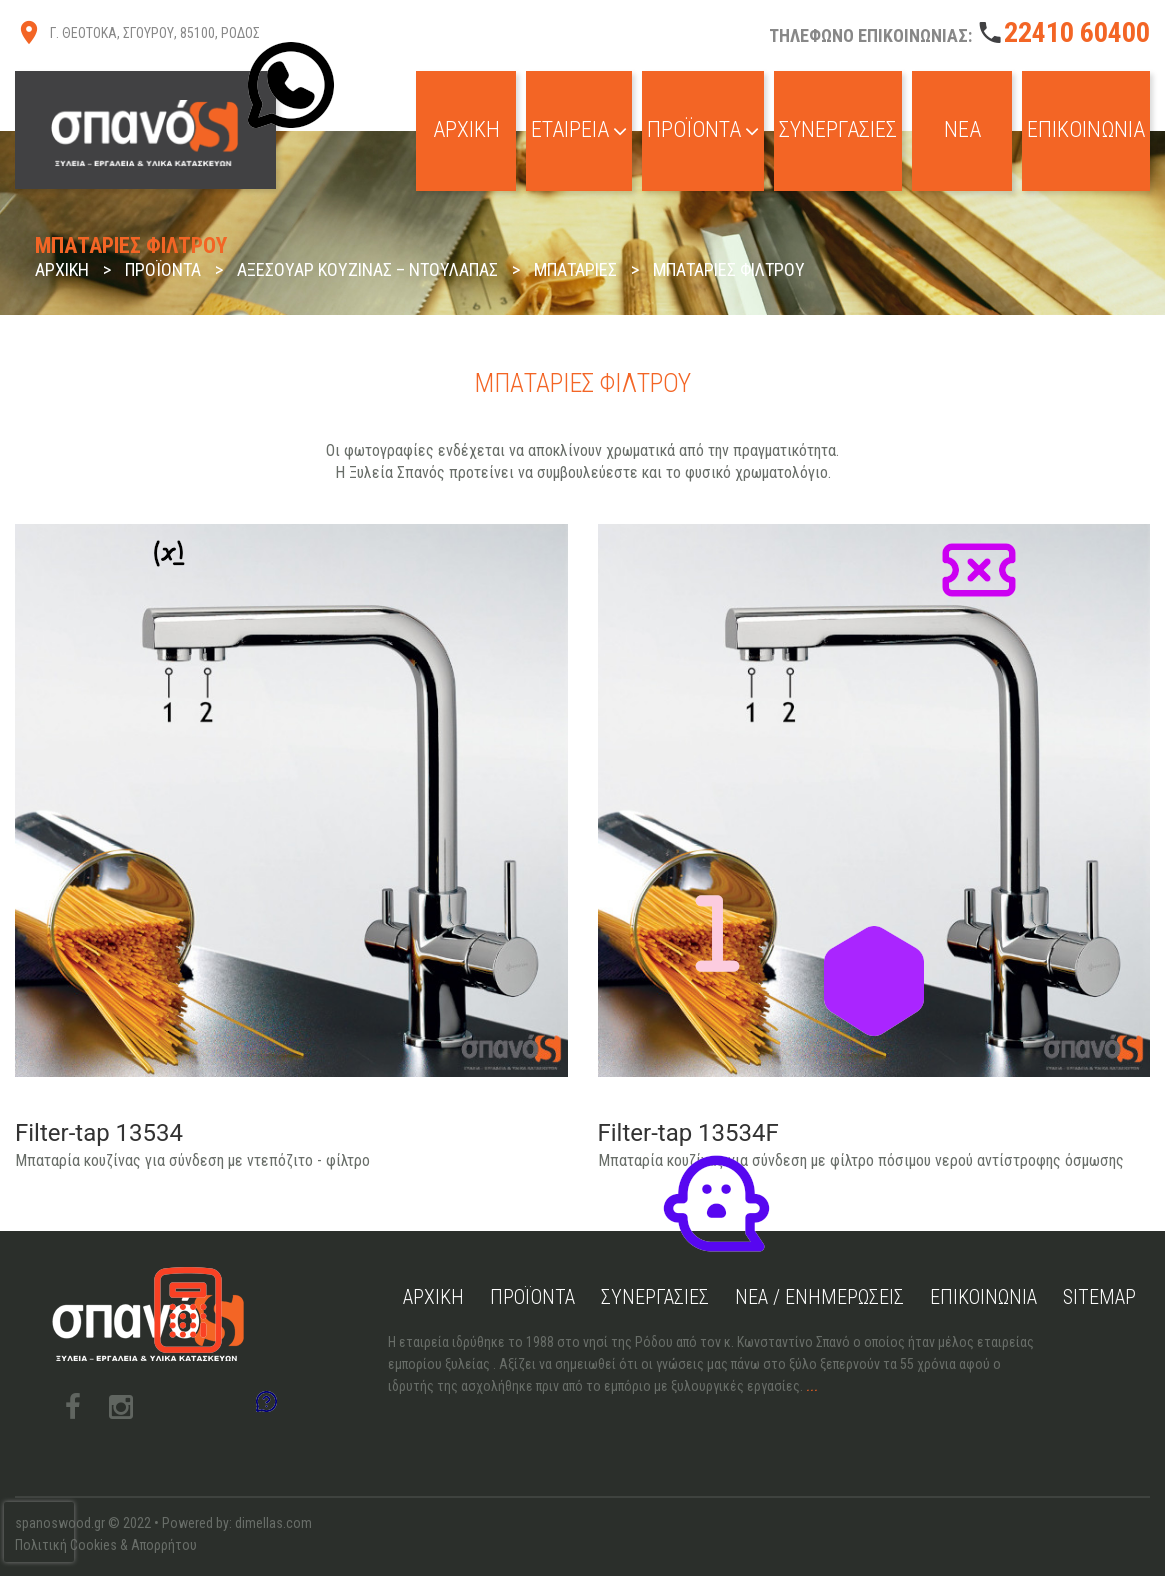  I want to click on open WhatsApp messaging app, so click(291, 85).